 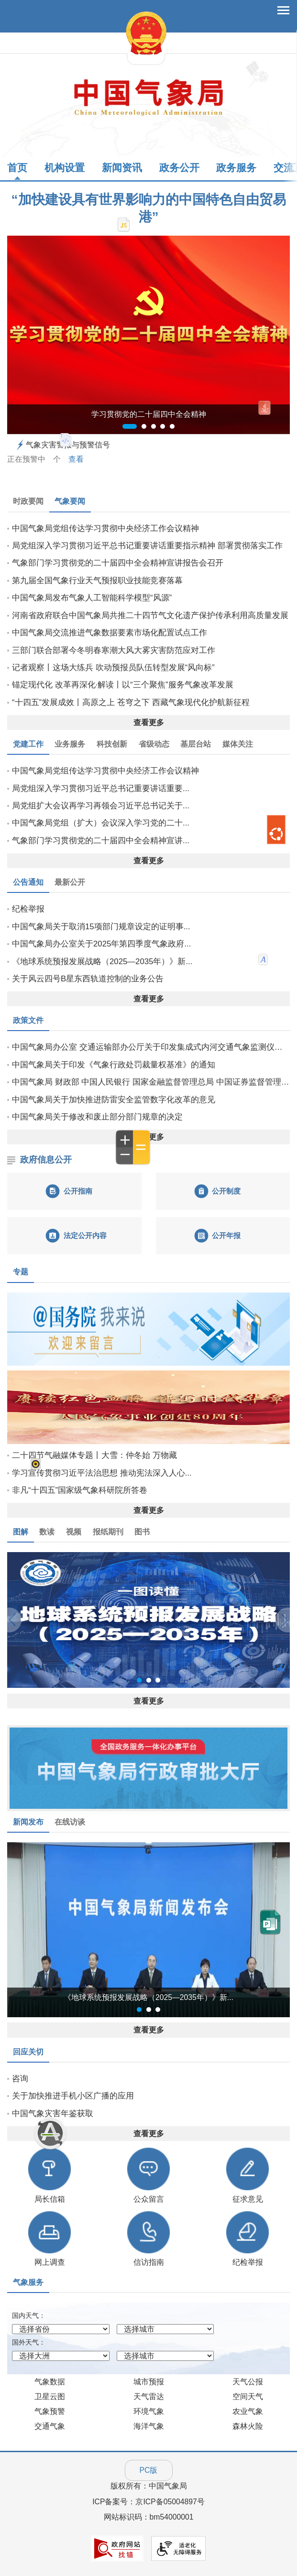 What do you see at coordinates (66, 440) in the screenshot?
I see `an html template file` at bounding box center [66, 440].